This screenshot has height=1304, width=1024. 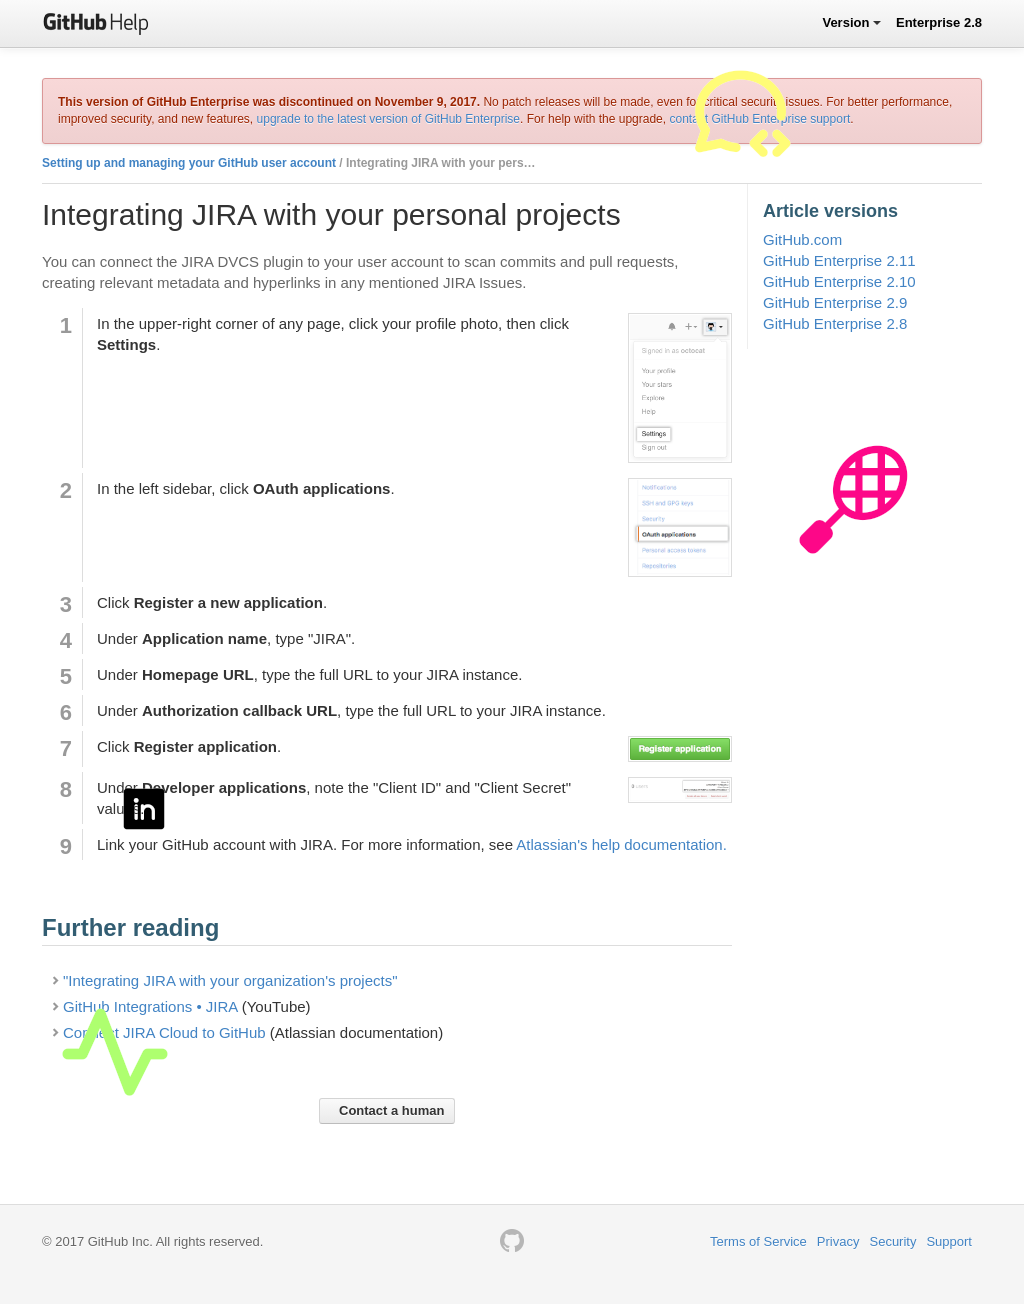 What do you see at coordinates (740, 111) in the screenshot?
I see `view code snippets in chat` at bounding box center [740, 111].